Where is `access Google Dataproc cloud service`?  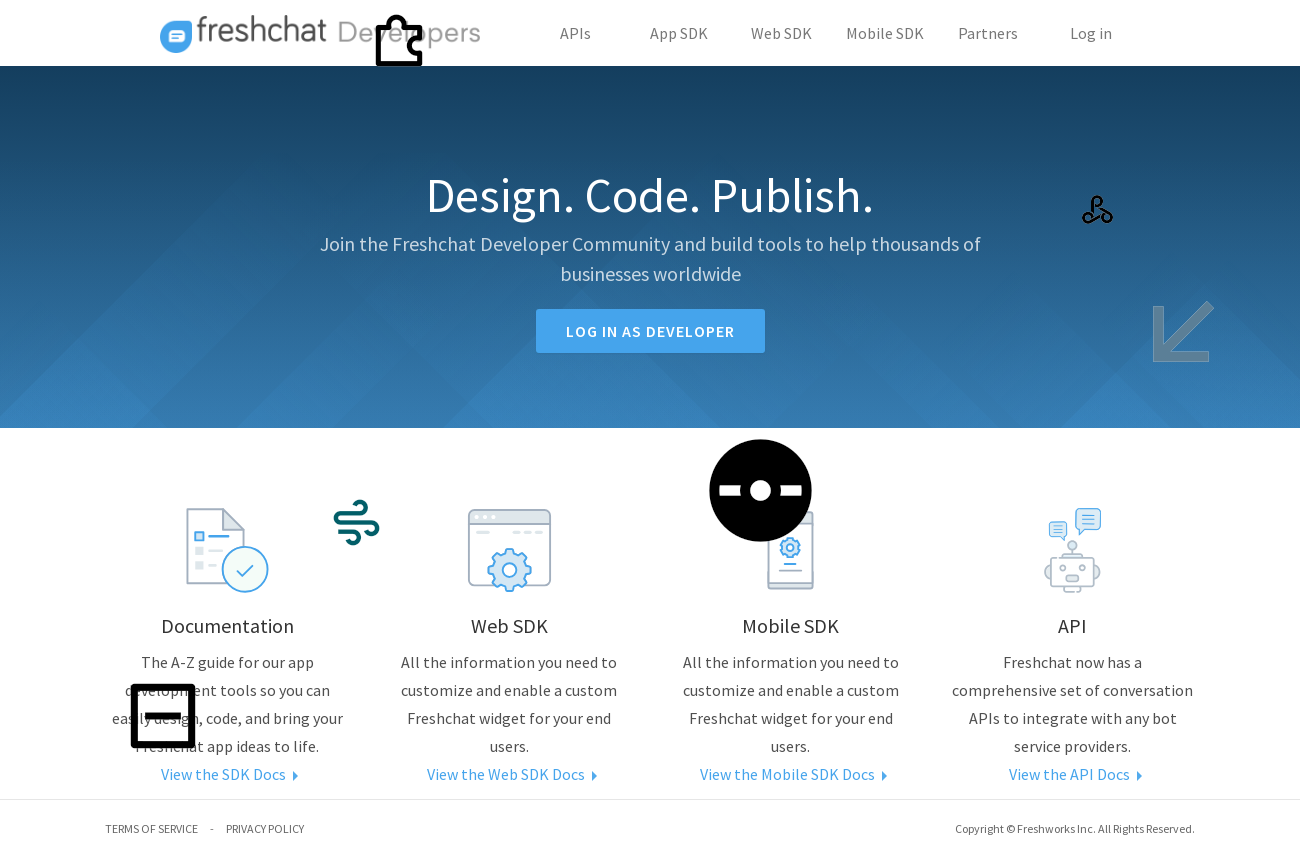 access Google Dataproc cloud service is located at coordinates (1097, 209).